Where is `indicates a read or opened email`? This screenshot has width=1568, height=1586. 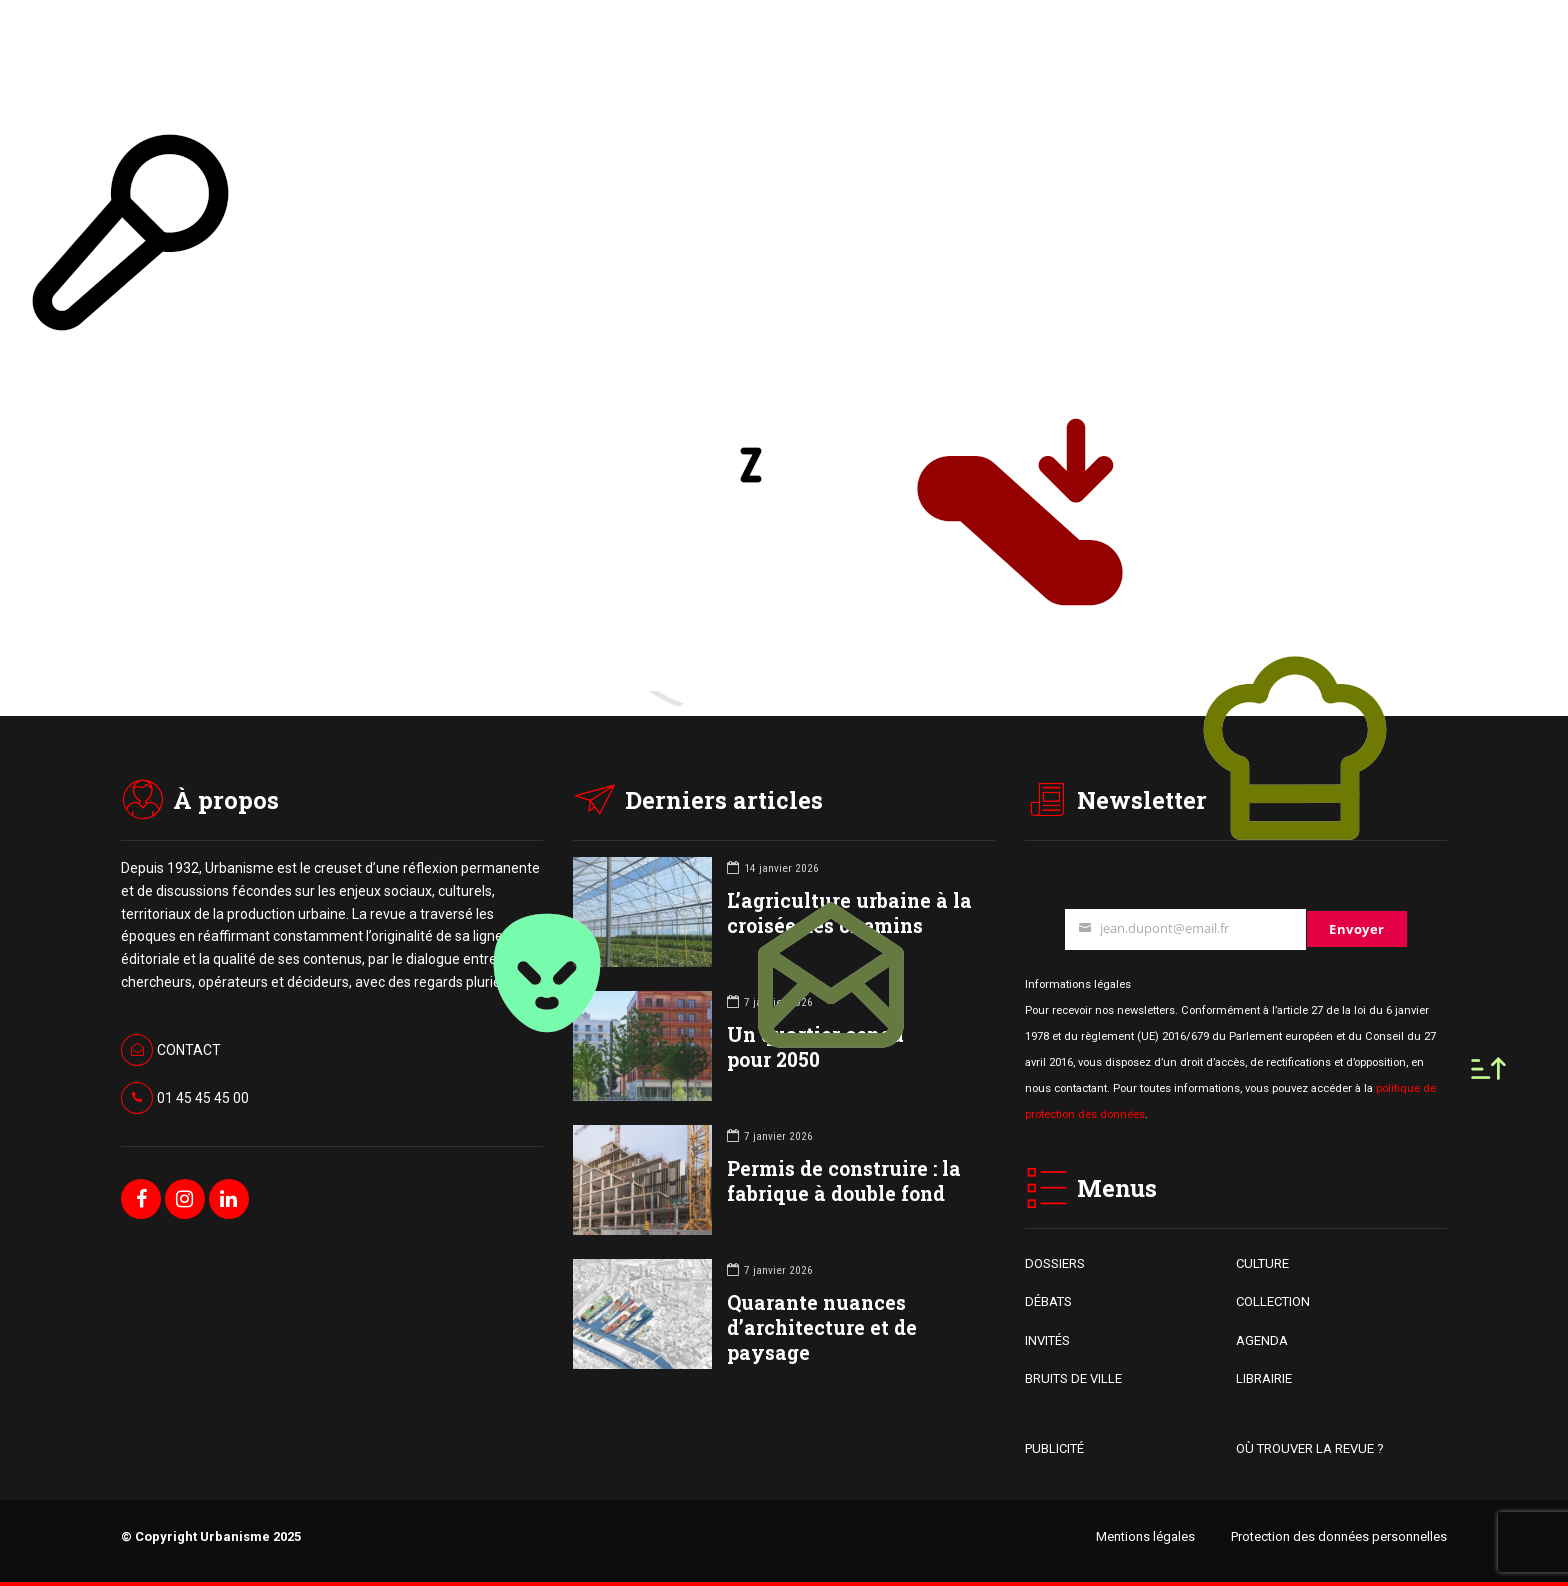 indicates a read or opened email is located at coordinates (831, 975).